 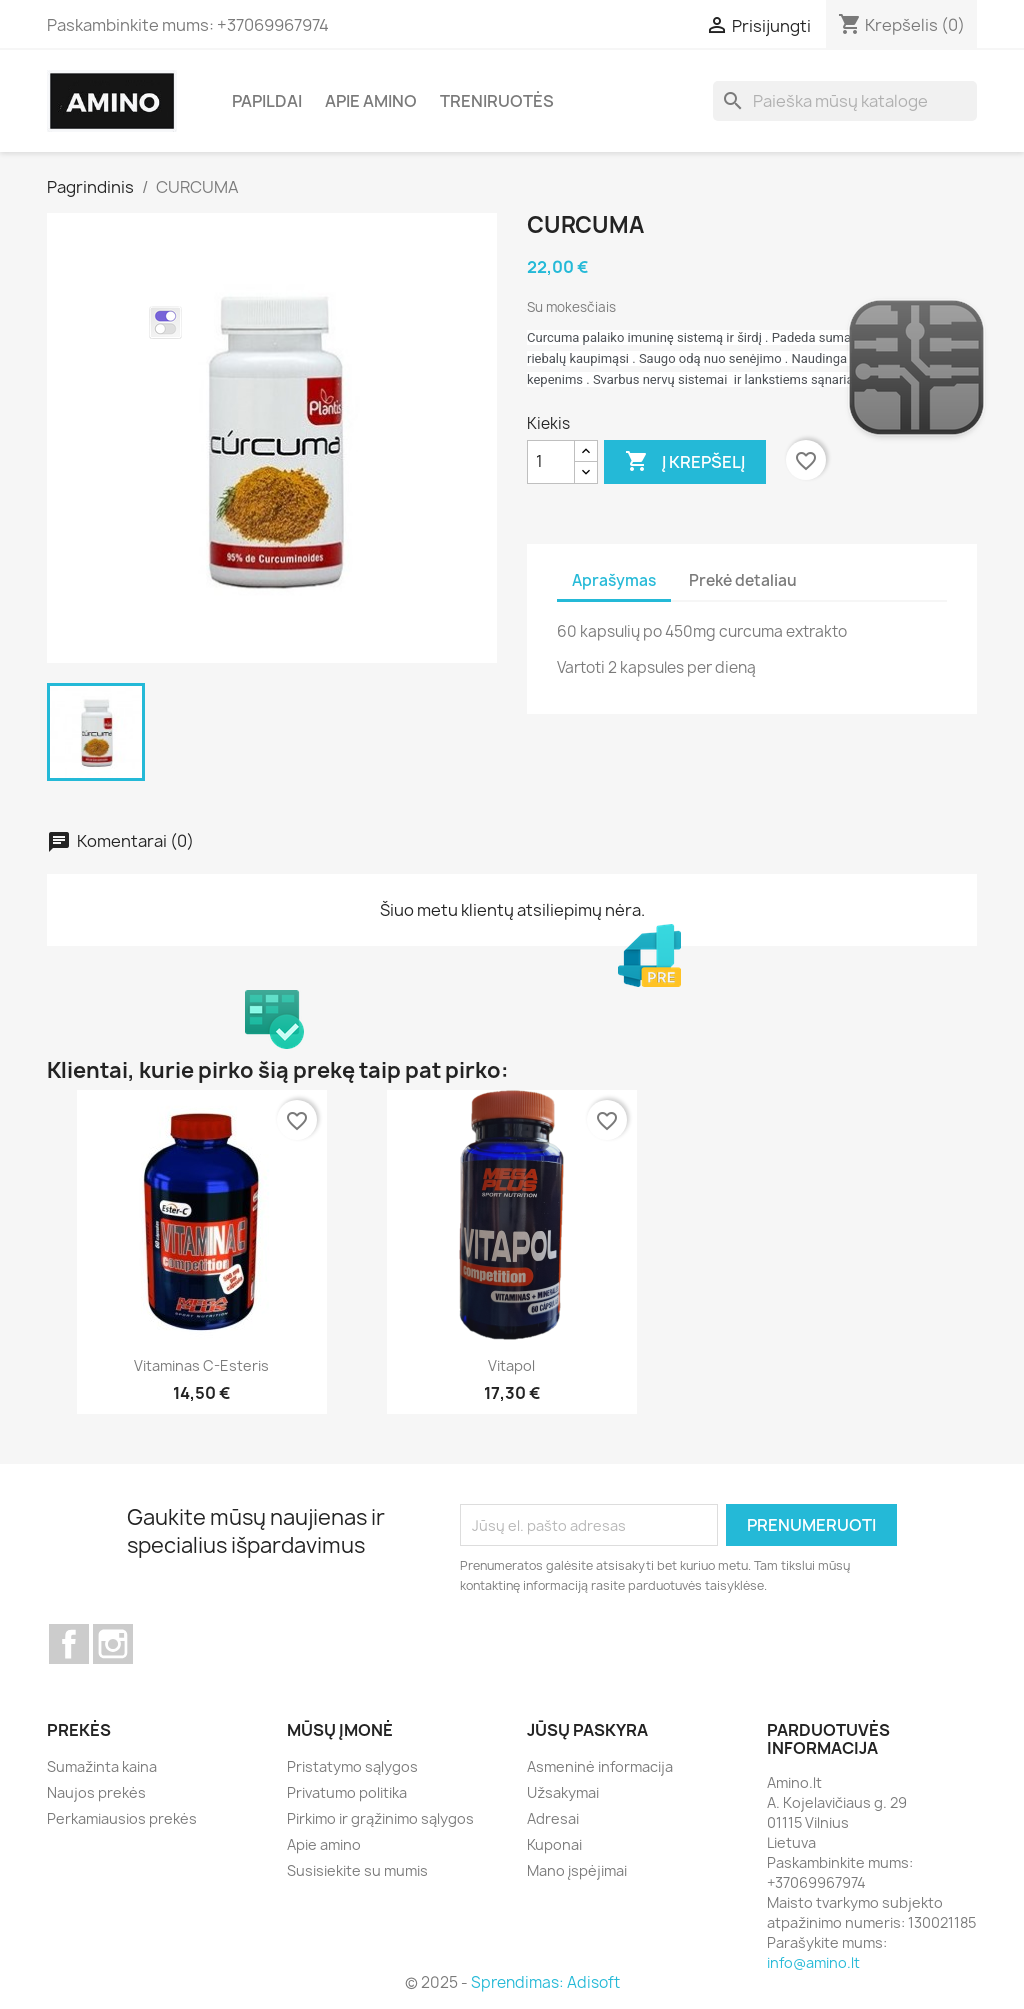 I want to click on open gnome tweaks to customize desktop settings, so click(x=165, y=322).